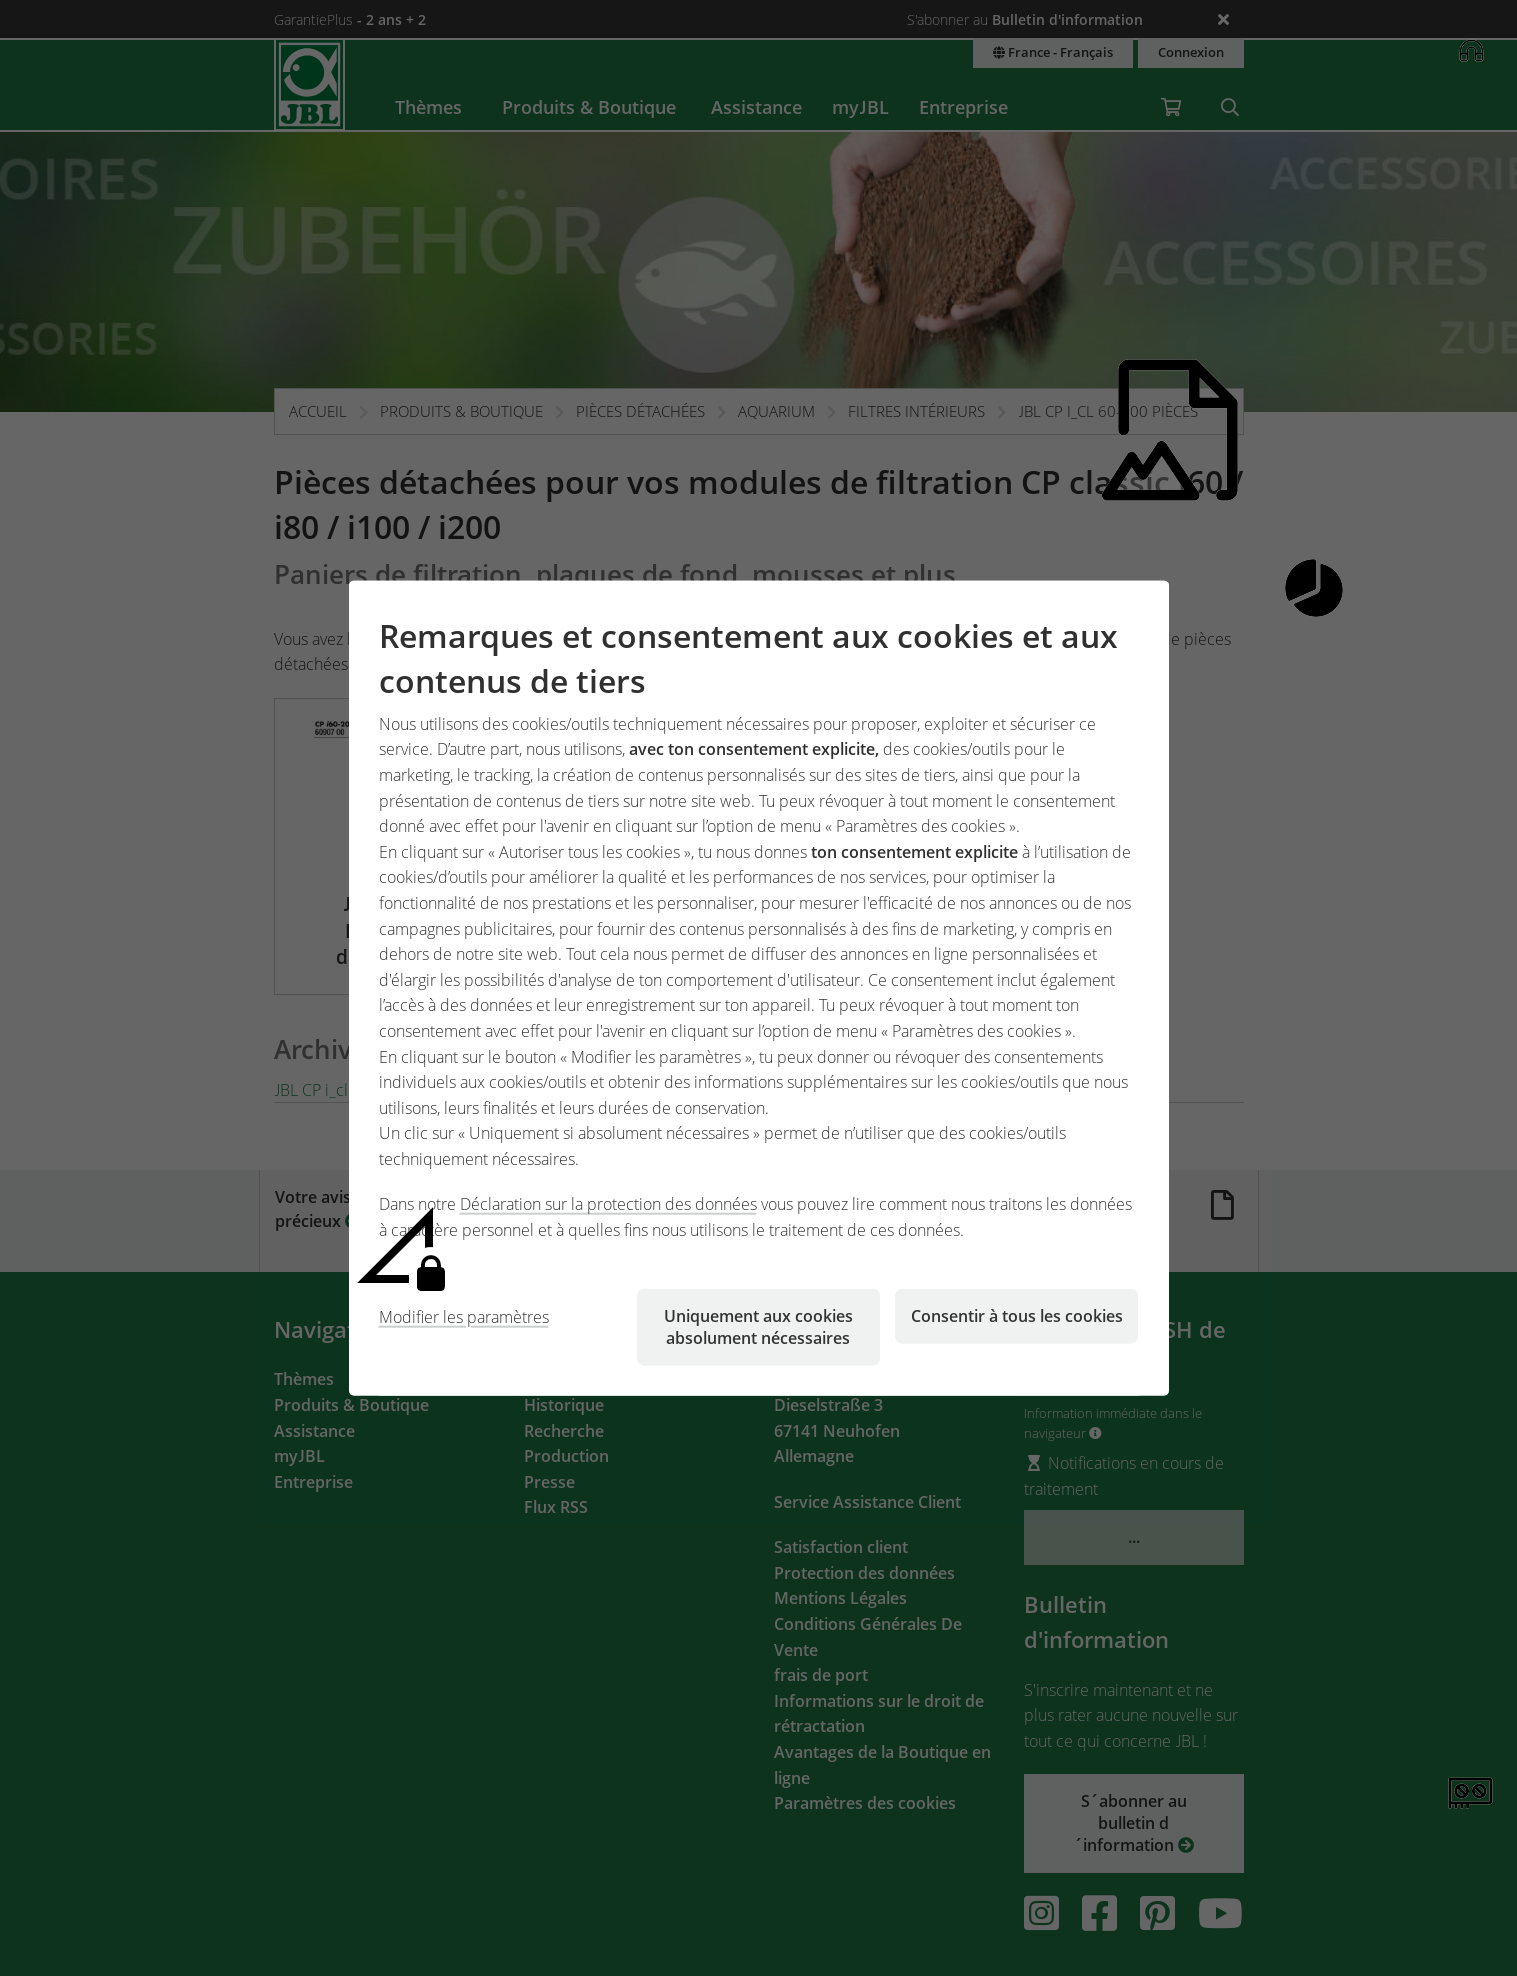 This screenshot has width=1517, height=1976. I want to click on toggle magnetic snapping for alignment, so click(1471, 50).